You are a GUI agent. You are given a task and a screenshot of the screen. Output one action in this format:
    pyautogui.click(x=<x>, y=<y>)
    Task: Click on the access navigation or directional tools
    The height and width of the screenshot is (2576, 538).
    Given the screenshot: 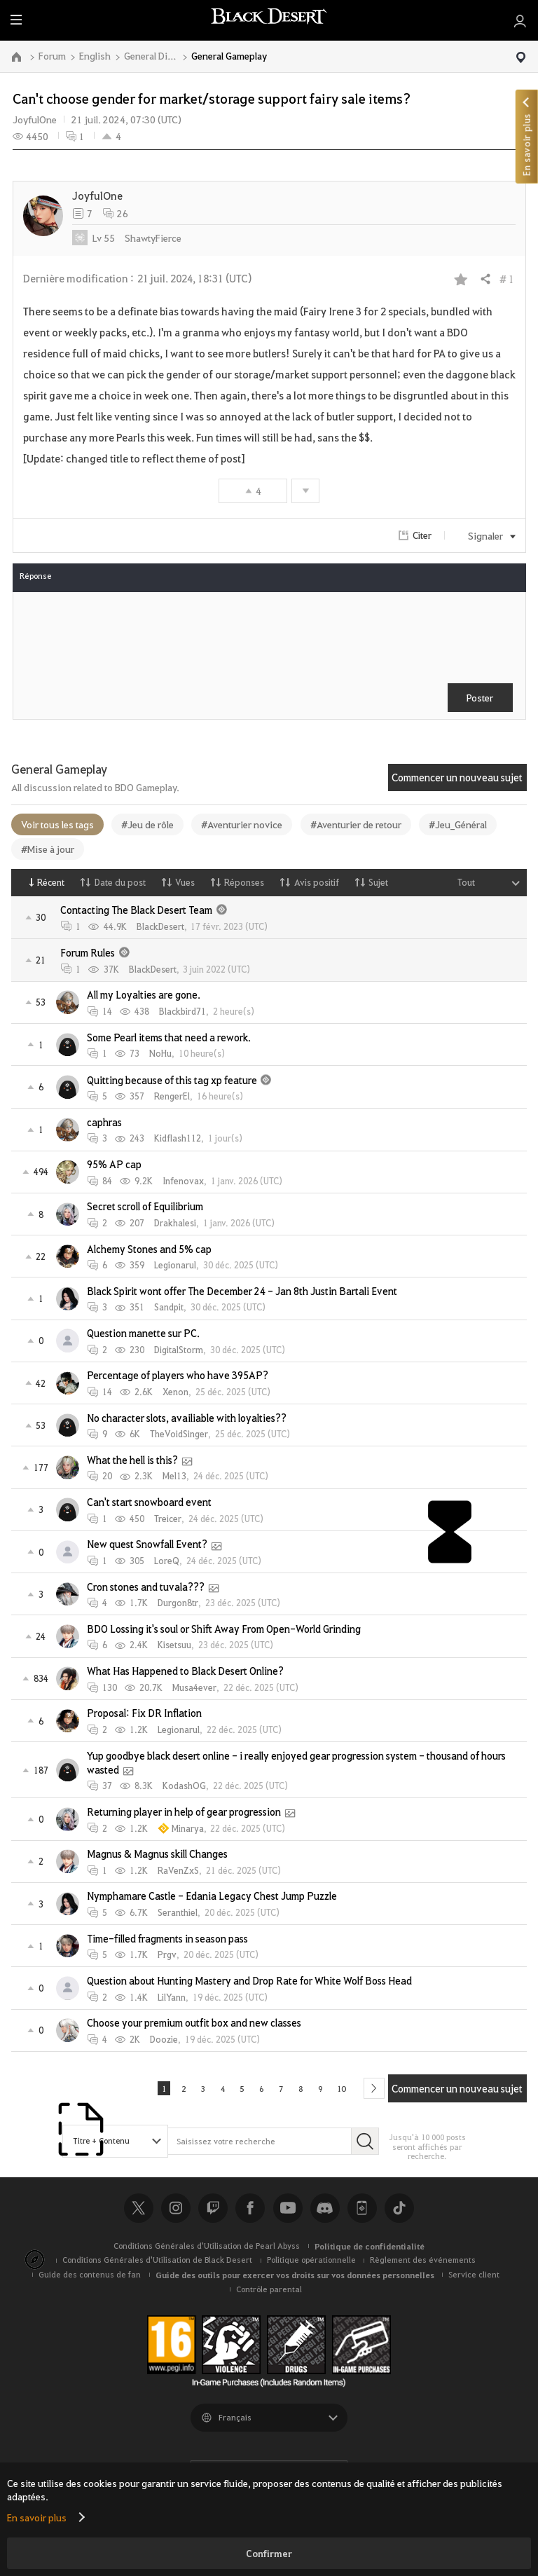 What is the action you would take?
    pyautogui.click(x=34, y=2259)
    